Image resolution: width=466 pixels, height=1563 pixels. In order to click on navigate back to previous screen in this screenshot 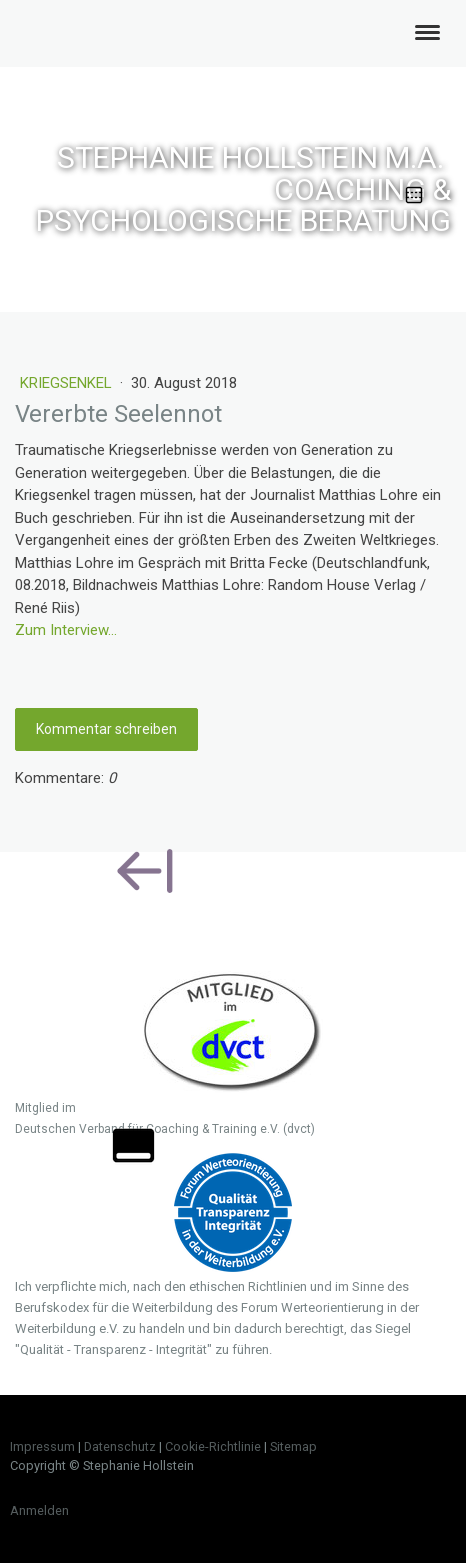, I will do `click(145, 871)`.